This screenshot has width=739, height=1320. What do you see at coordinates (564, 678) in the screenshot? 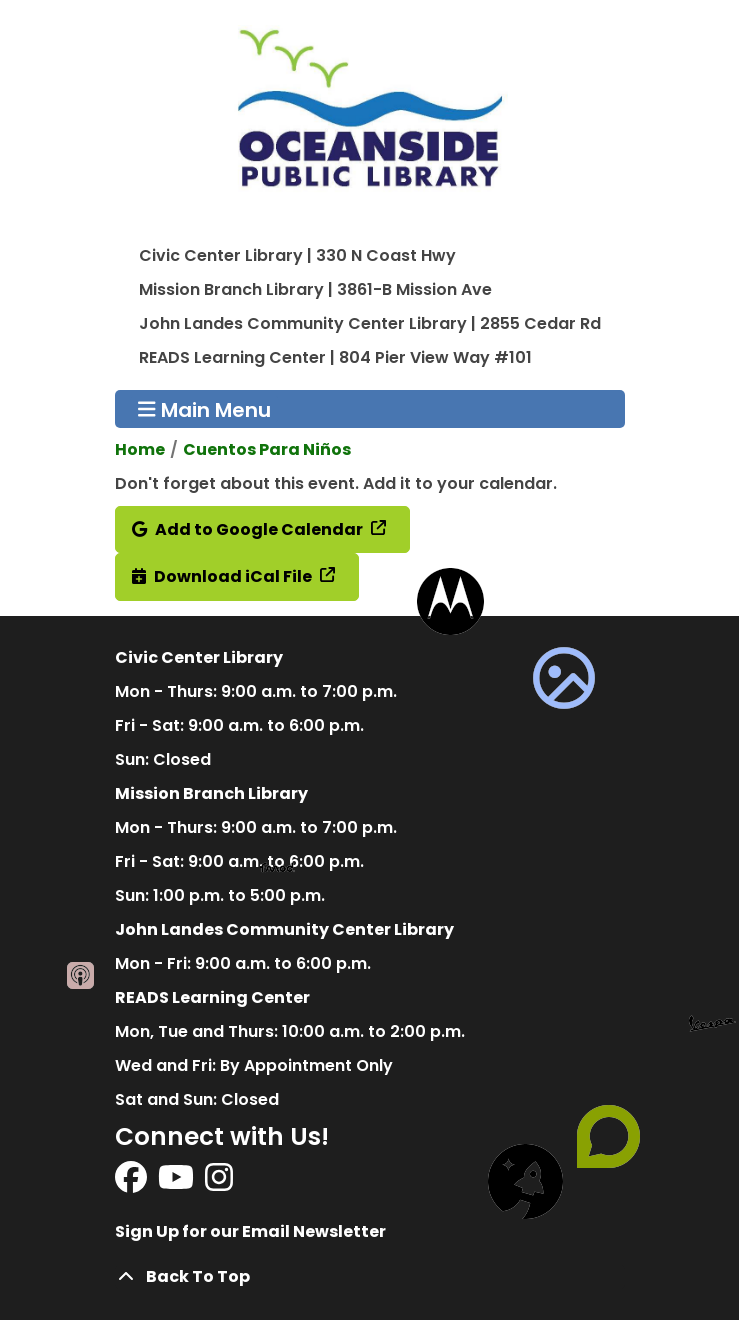
I see `view image or photo gallery` at bounding box center [564, 678].